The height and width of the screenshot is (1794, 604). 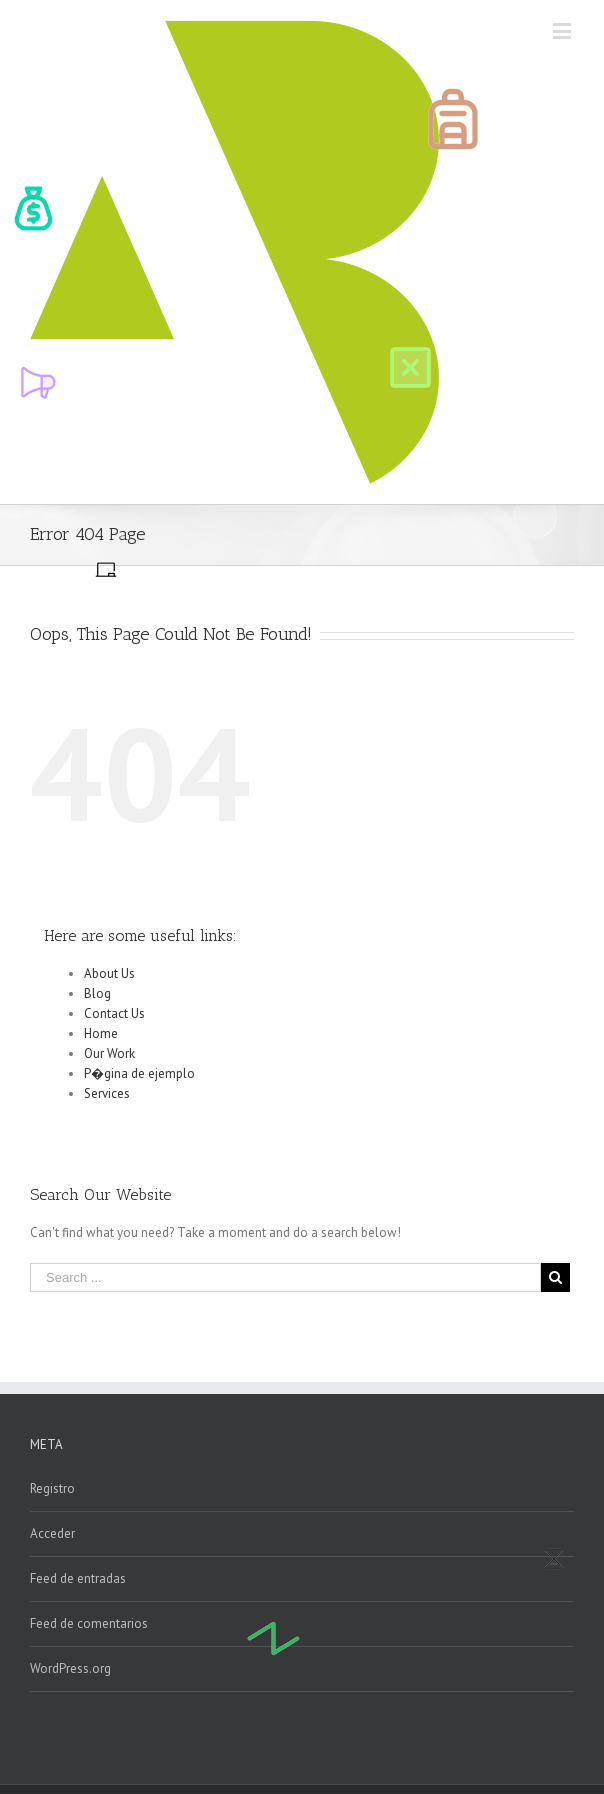 I want to click on access your inventory or stored items, so click(x=453, y=119).